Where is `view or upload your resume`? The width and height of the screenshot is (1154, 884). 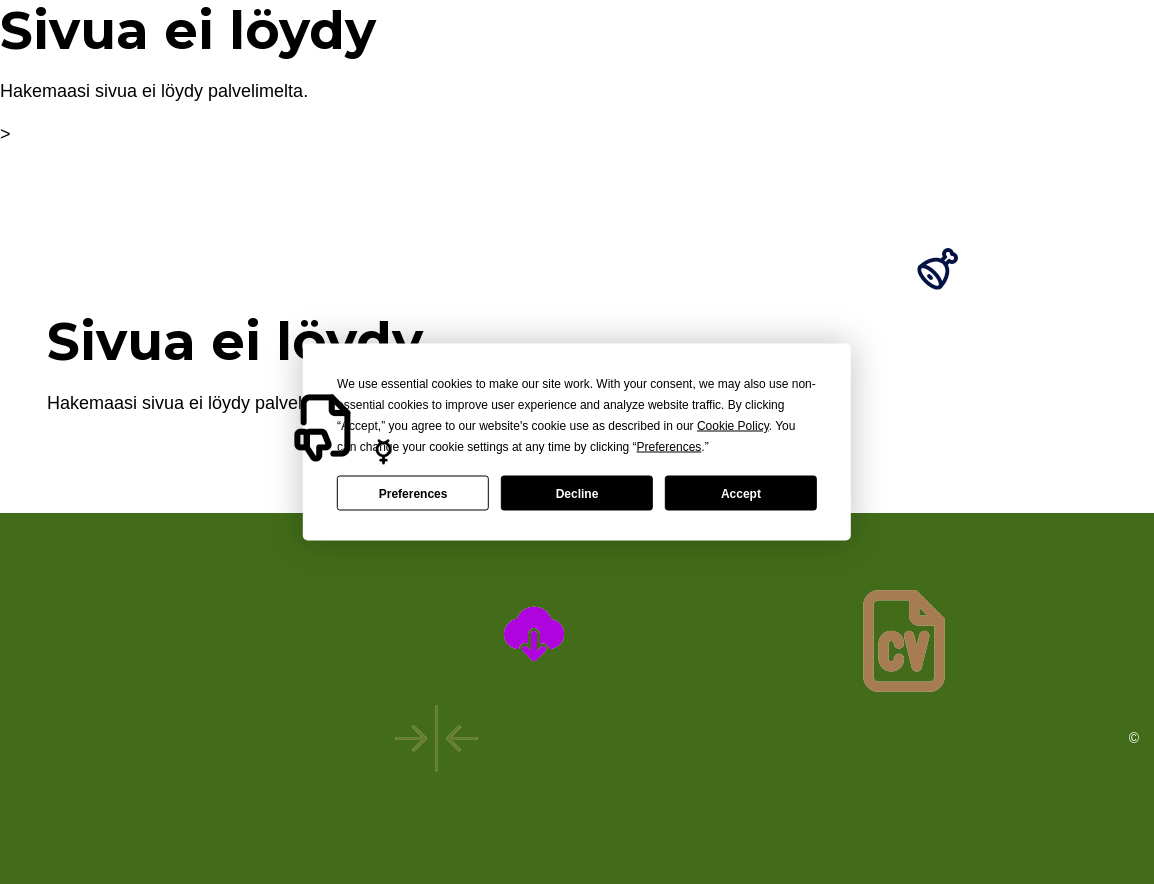 view or upload your resume is located at coordinates (904, 641).